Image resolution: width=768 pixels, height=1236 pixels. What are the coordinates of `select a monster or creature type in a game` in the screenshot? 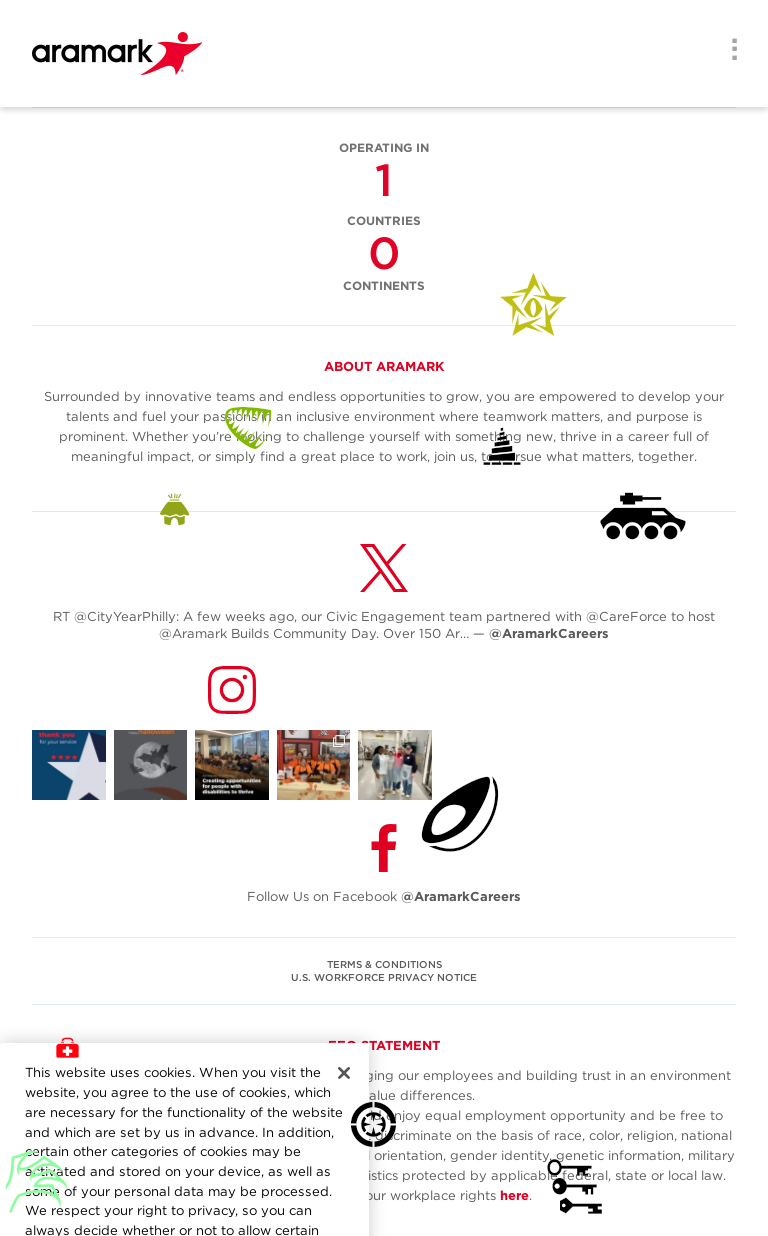 It's located at (248, 427).